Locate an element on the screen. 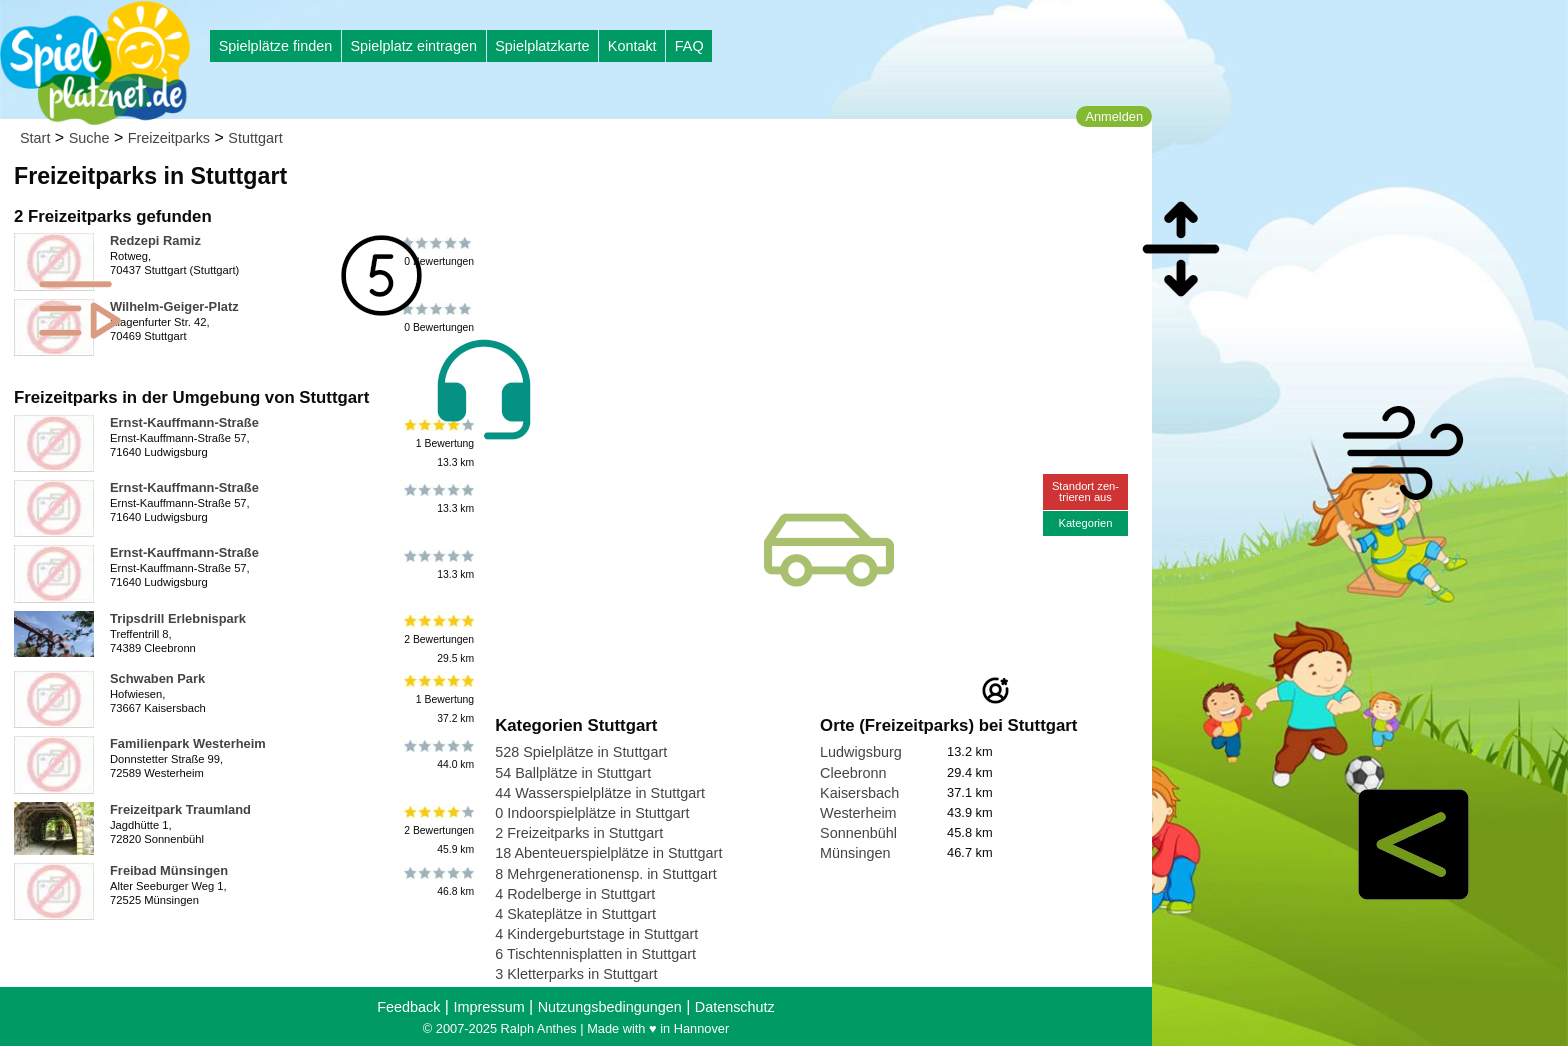  indicates step 5 in a multi-step process is located at coordinates (381, 275).